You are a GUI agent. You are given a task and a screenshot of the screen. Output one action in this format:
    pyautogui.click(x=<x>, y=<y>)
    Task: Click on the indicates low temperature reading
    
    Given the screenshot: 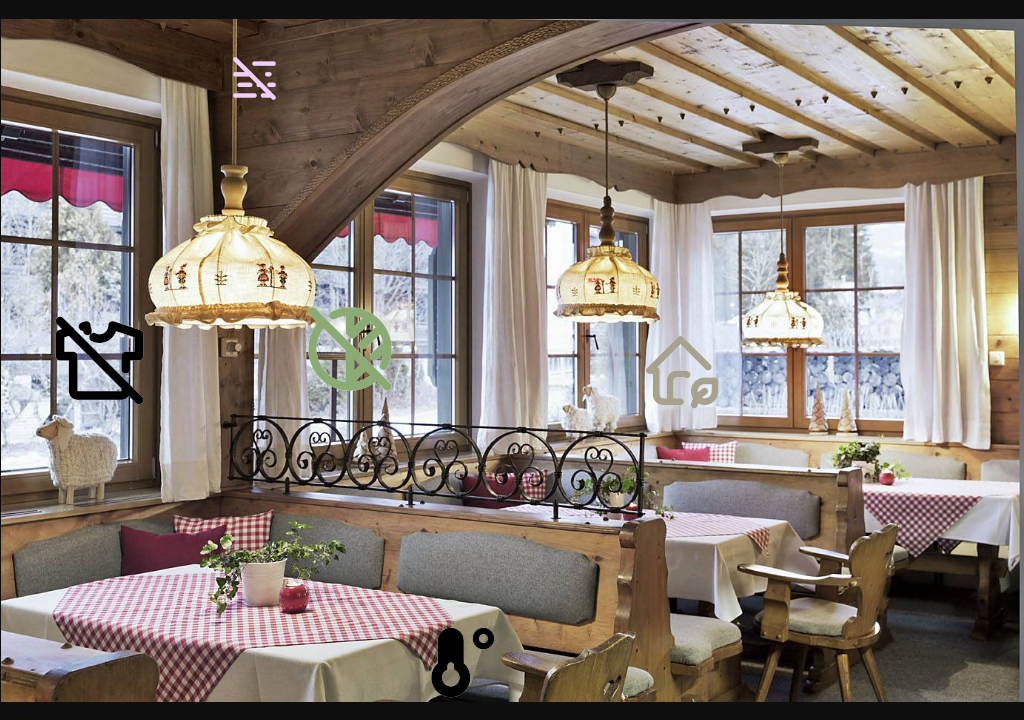 What is the action you would take?
    pyautogui.click(x=459, y=662)
    